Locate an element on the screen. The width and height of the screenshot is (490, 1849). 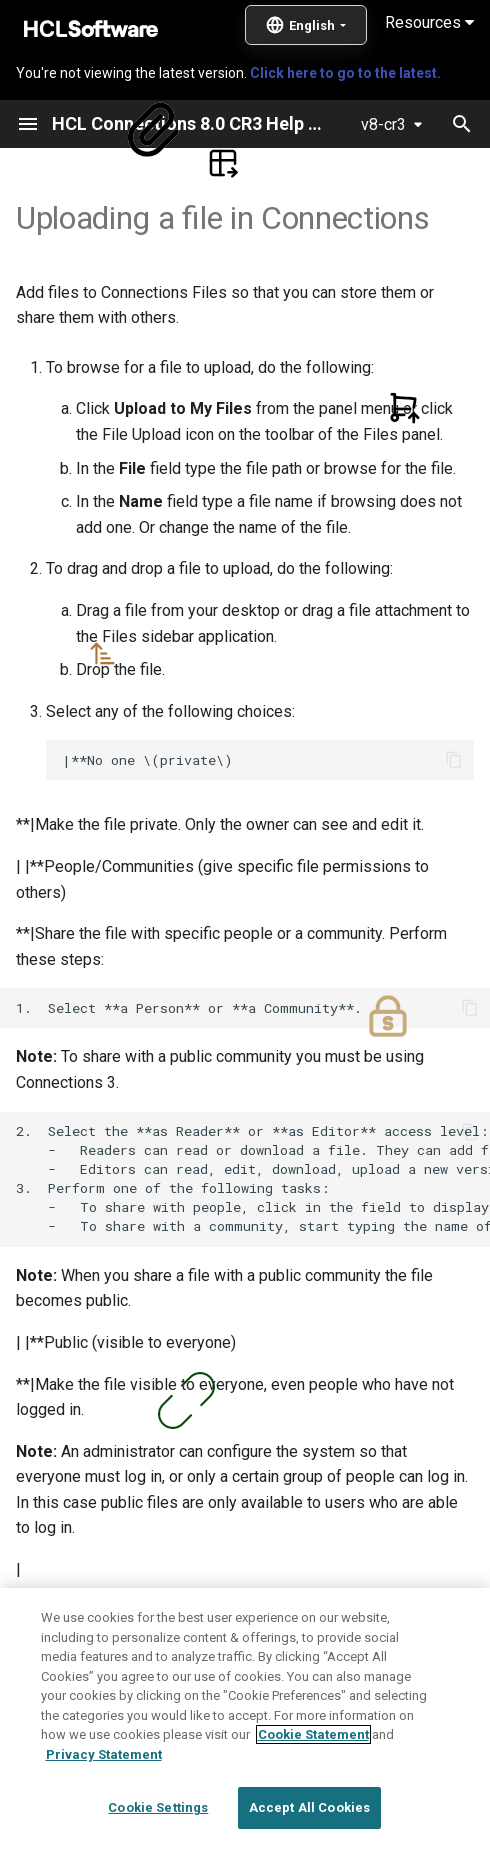
export table data to external file is located at coordinates (223, 163).